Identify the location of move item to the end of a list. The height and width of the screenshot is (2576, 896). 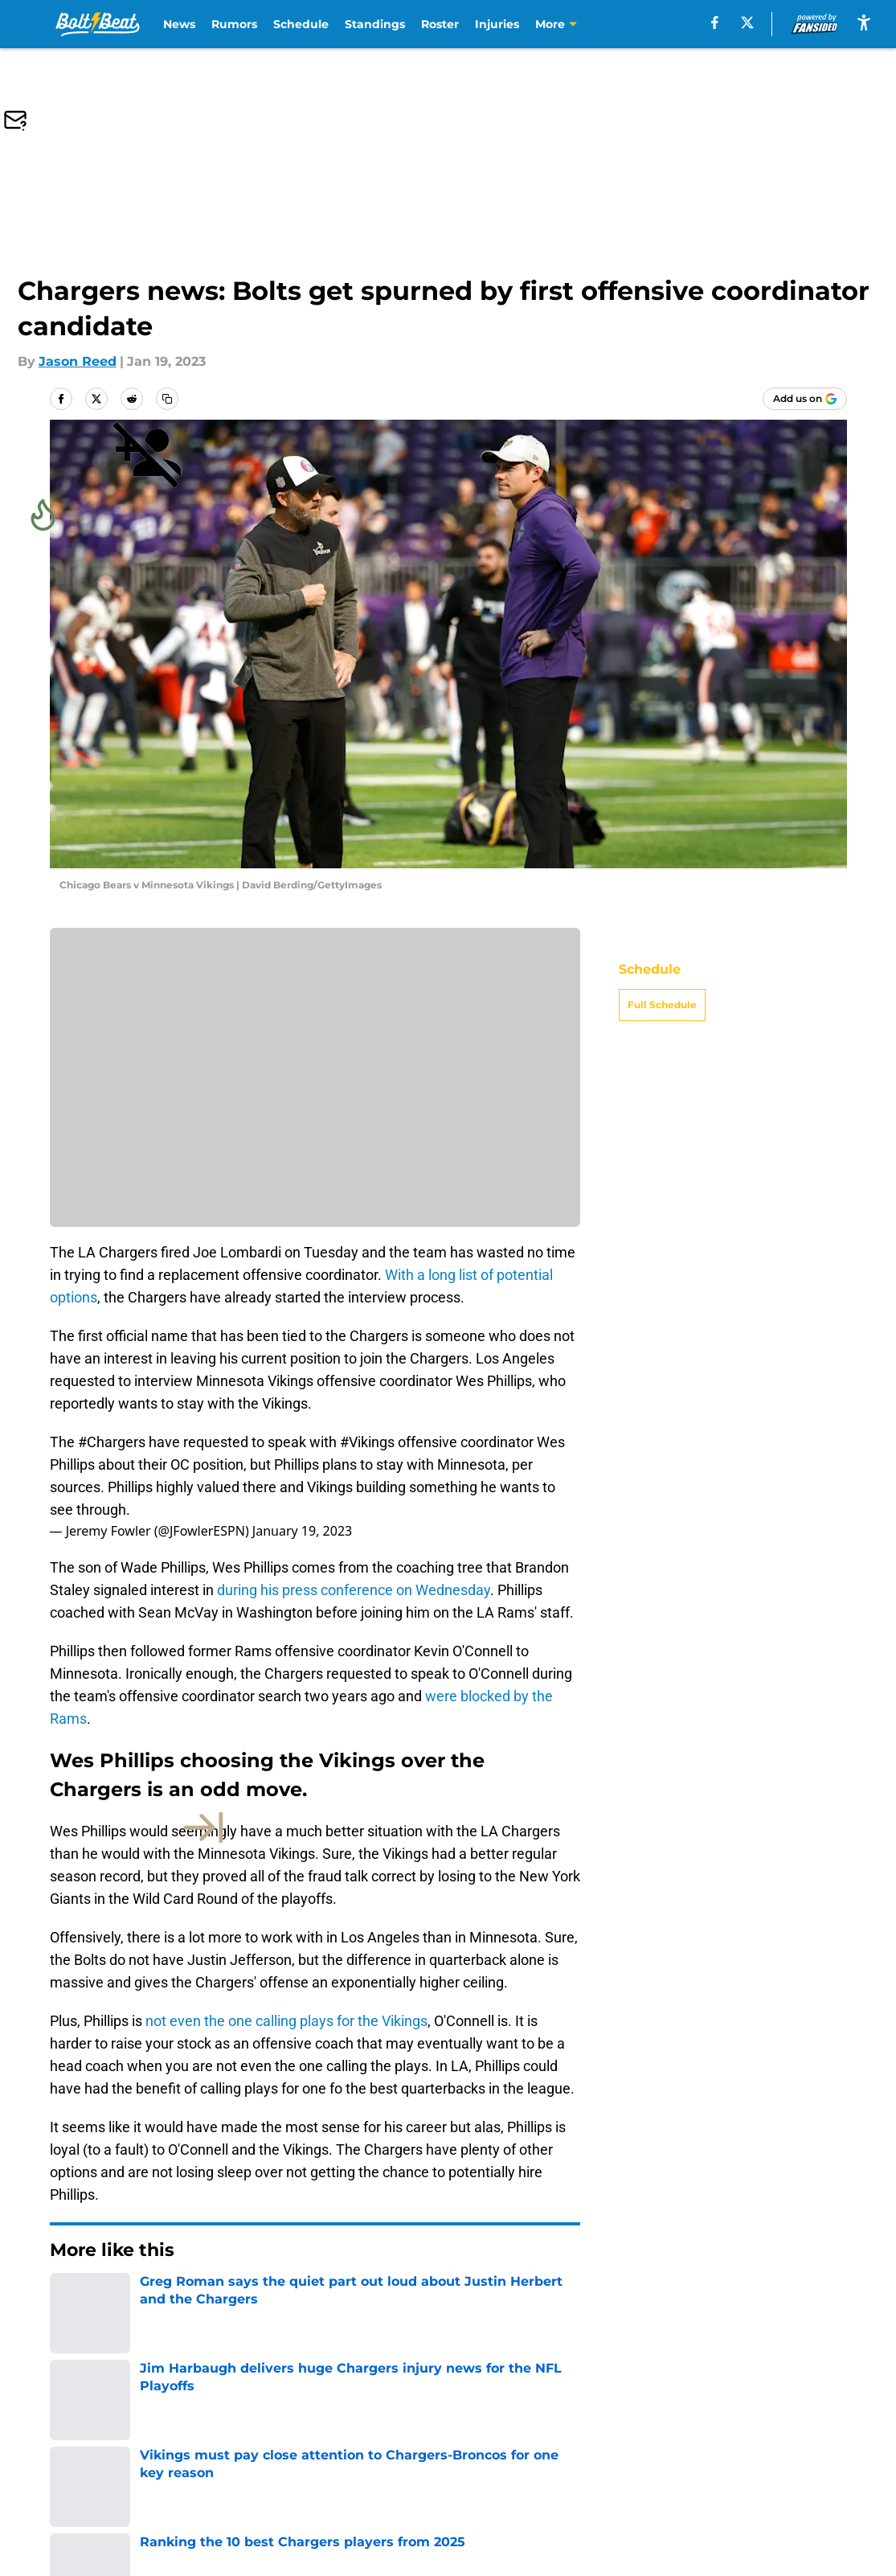
(203, 1827).